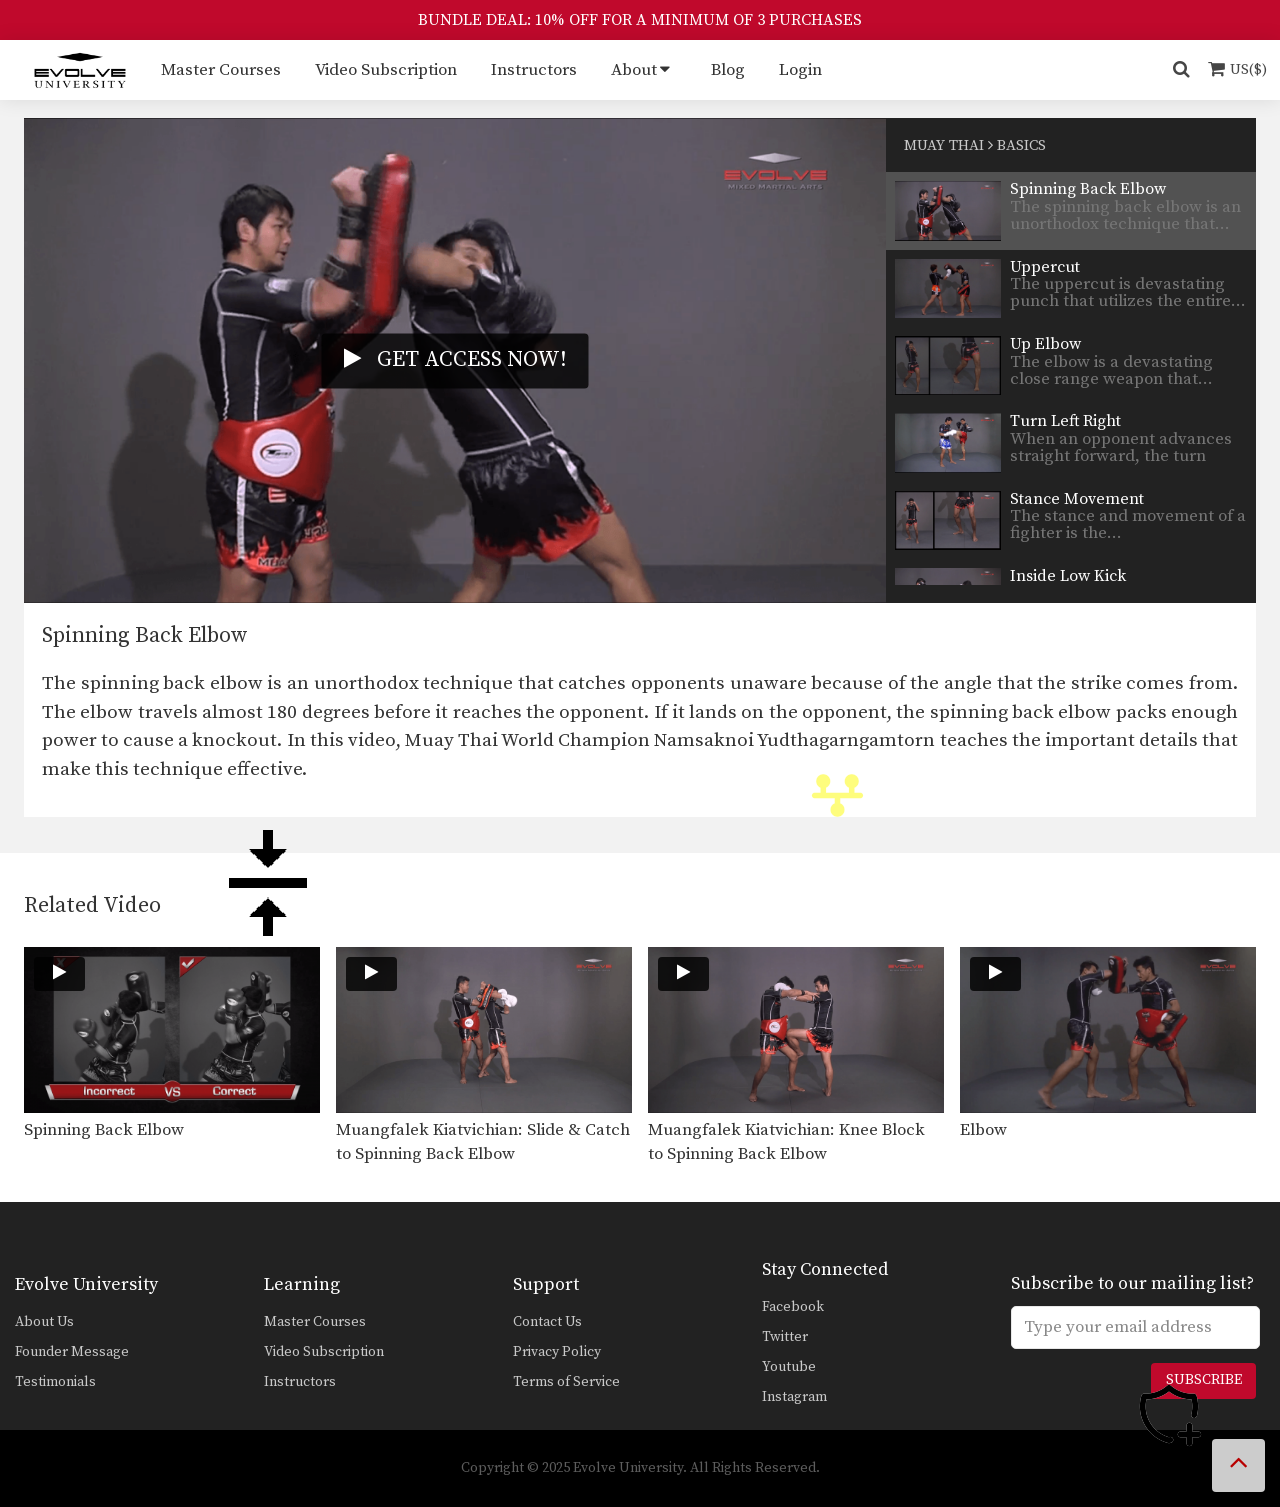  I want to click on view timeline or chronological history, so click(837, 795).